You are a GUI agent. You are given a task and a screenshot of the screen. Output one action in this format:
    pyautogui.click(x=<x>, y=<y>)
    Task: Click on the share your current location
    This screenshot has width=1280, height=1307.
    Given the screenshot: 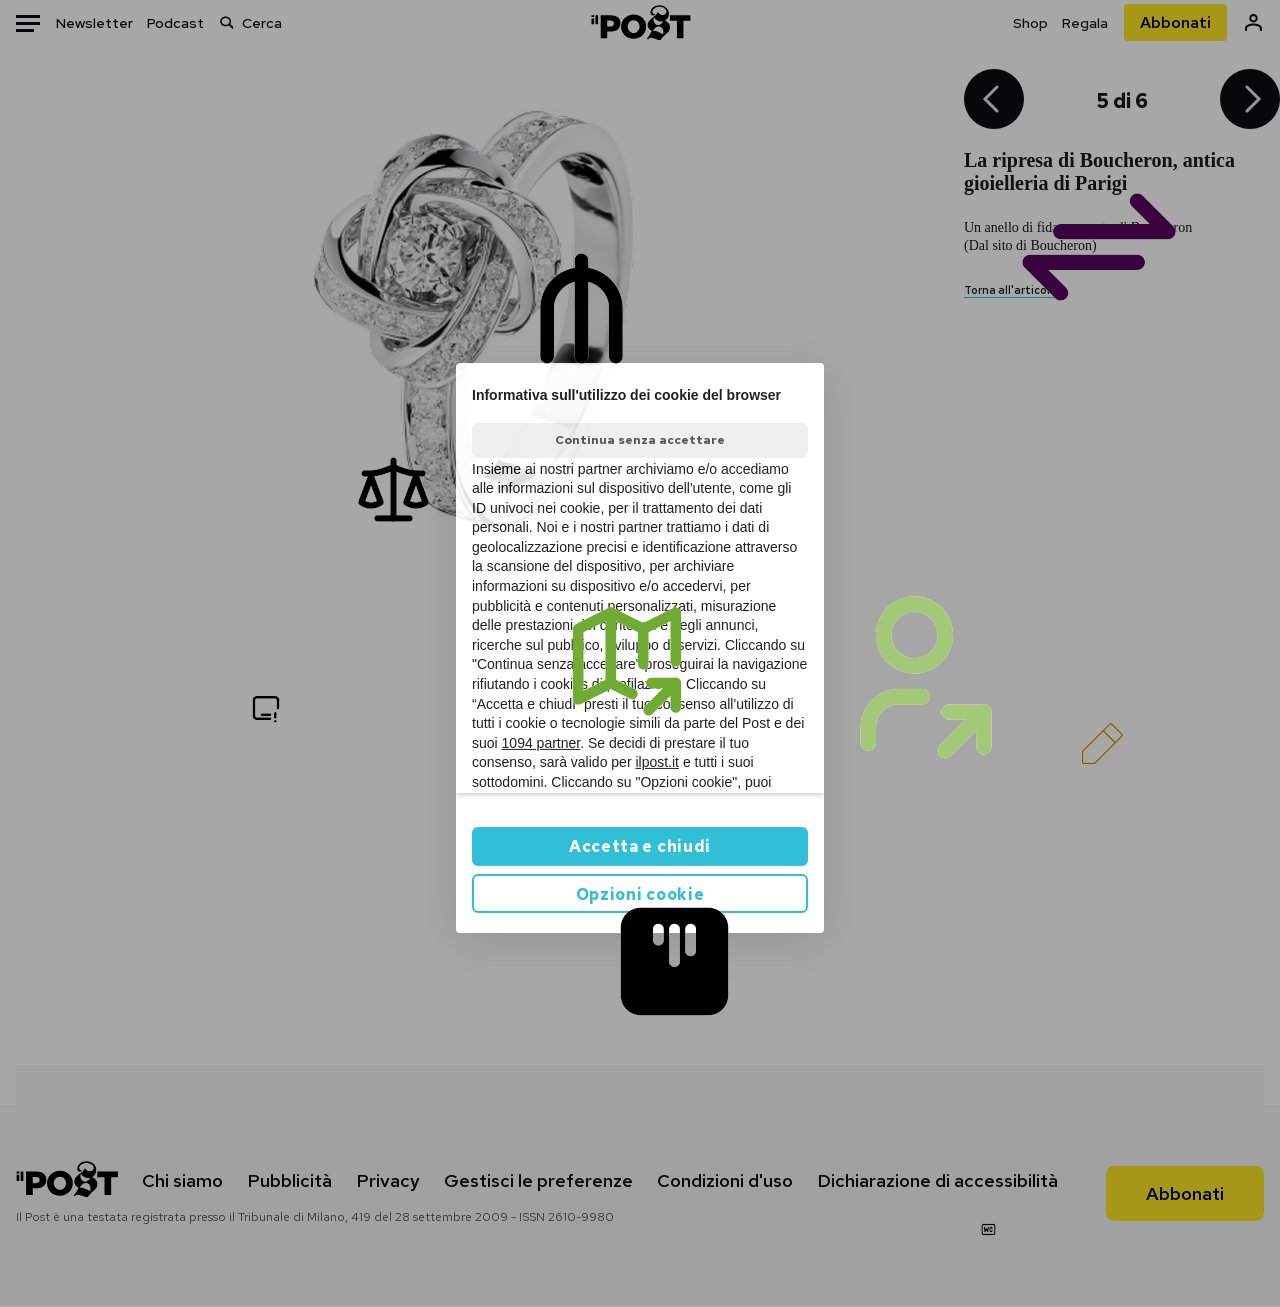 What is the action you would take?
    pyautogui.click(x=627, y=656)
    